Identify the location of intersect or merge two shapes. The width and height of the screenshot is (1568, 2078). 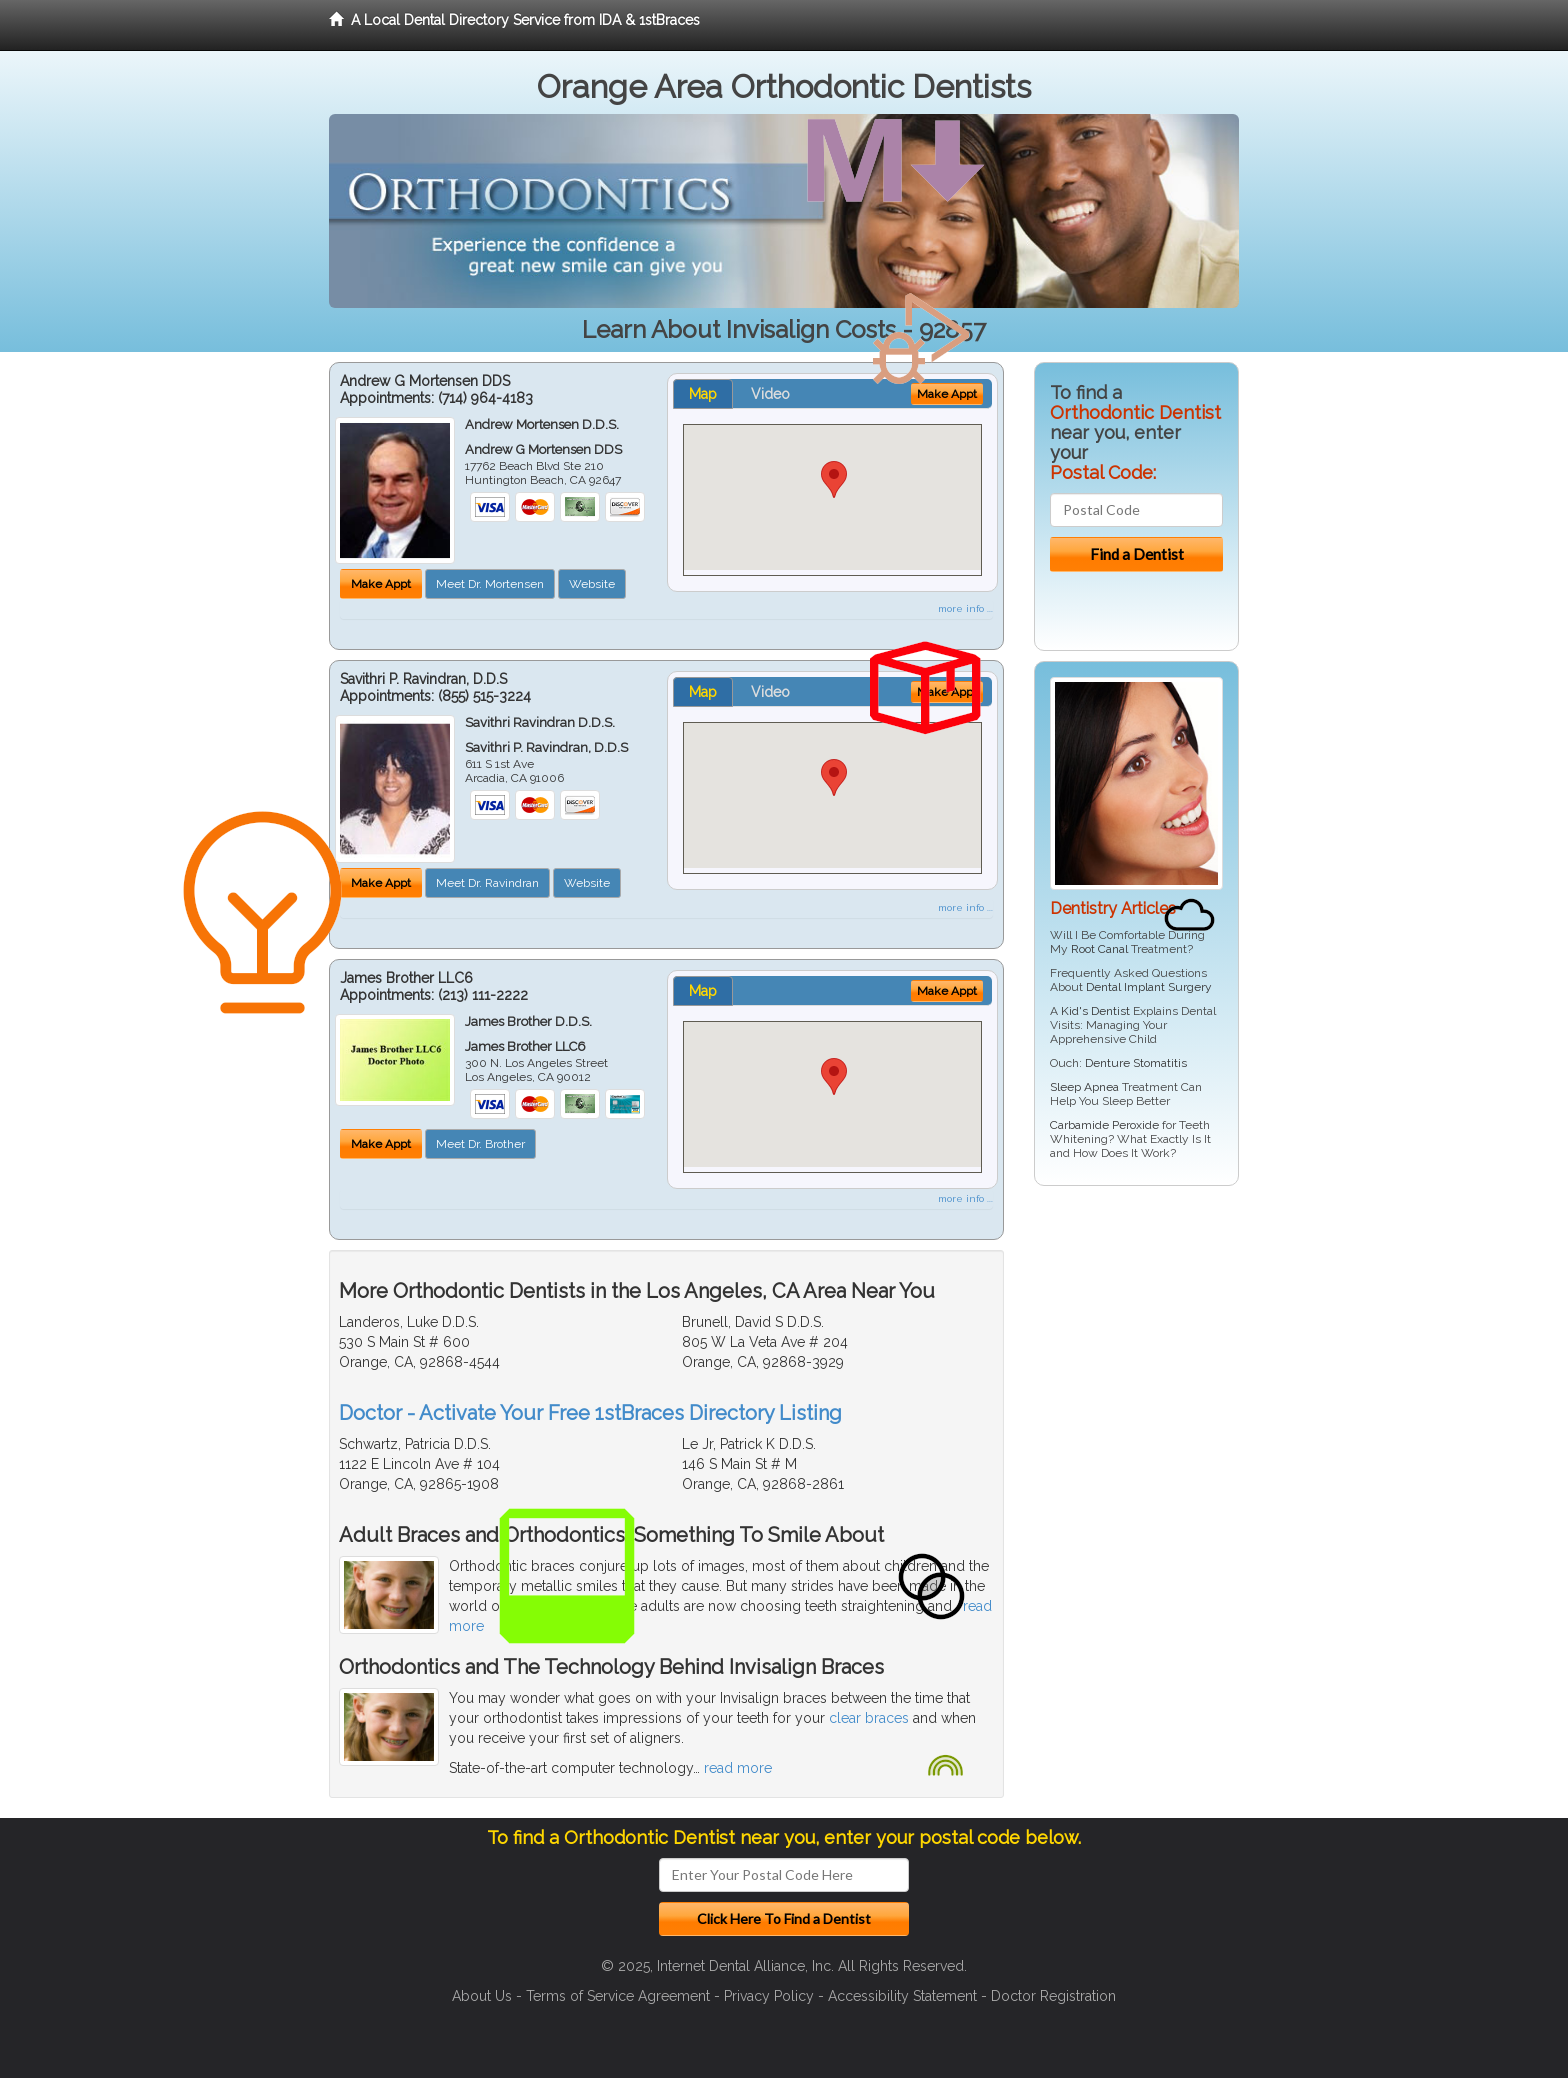
(931, 1586).